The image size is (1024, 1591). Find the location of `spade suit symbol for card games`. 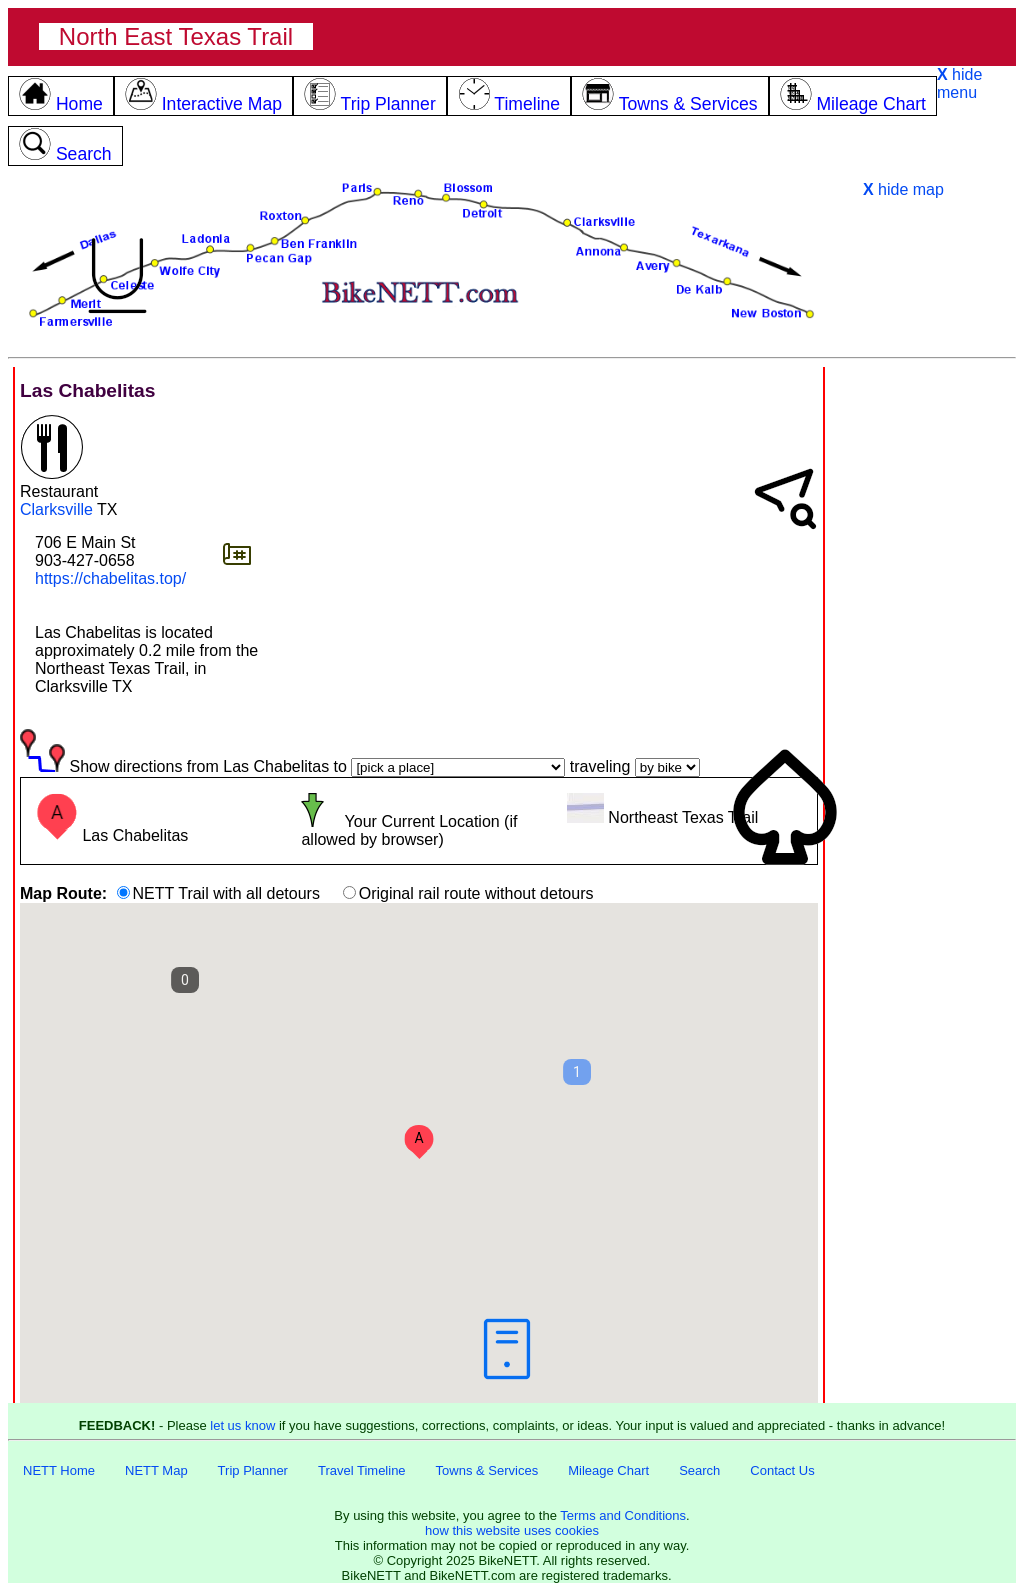

spade suit symbol for card games is located at coordinates (785, 807).